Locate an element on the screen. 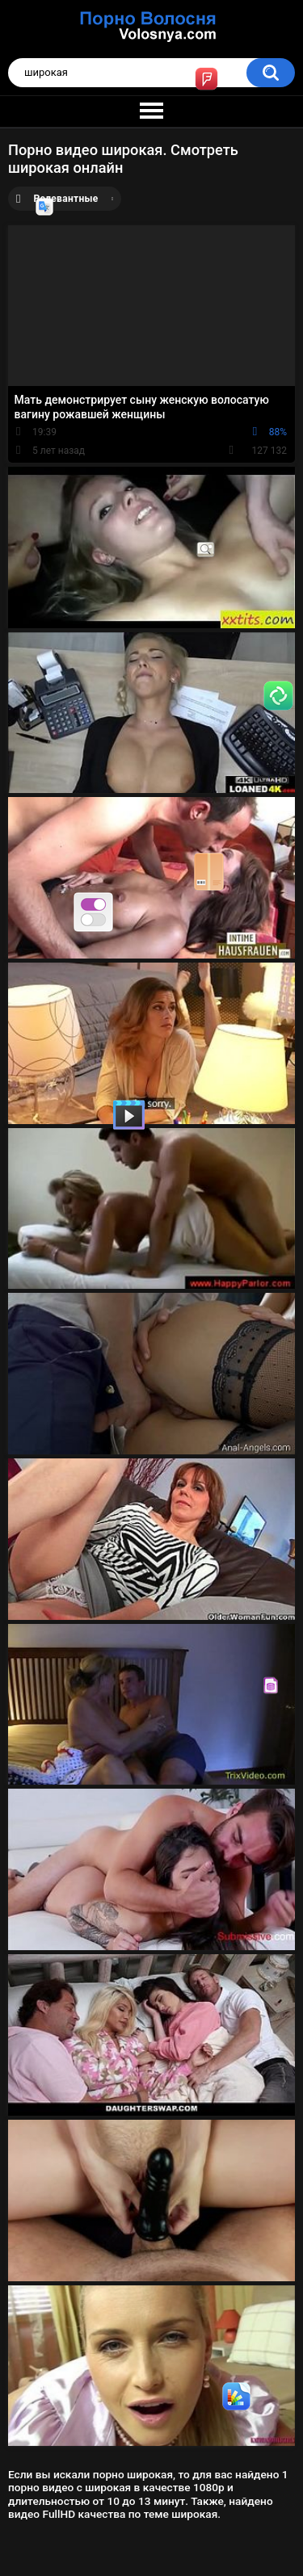 This screenshot has height=2576, width=303. open desktop preferences or settings is located at coordinates (93, 912).